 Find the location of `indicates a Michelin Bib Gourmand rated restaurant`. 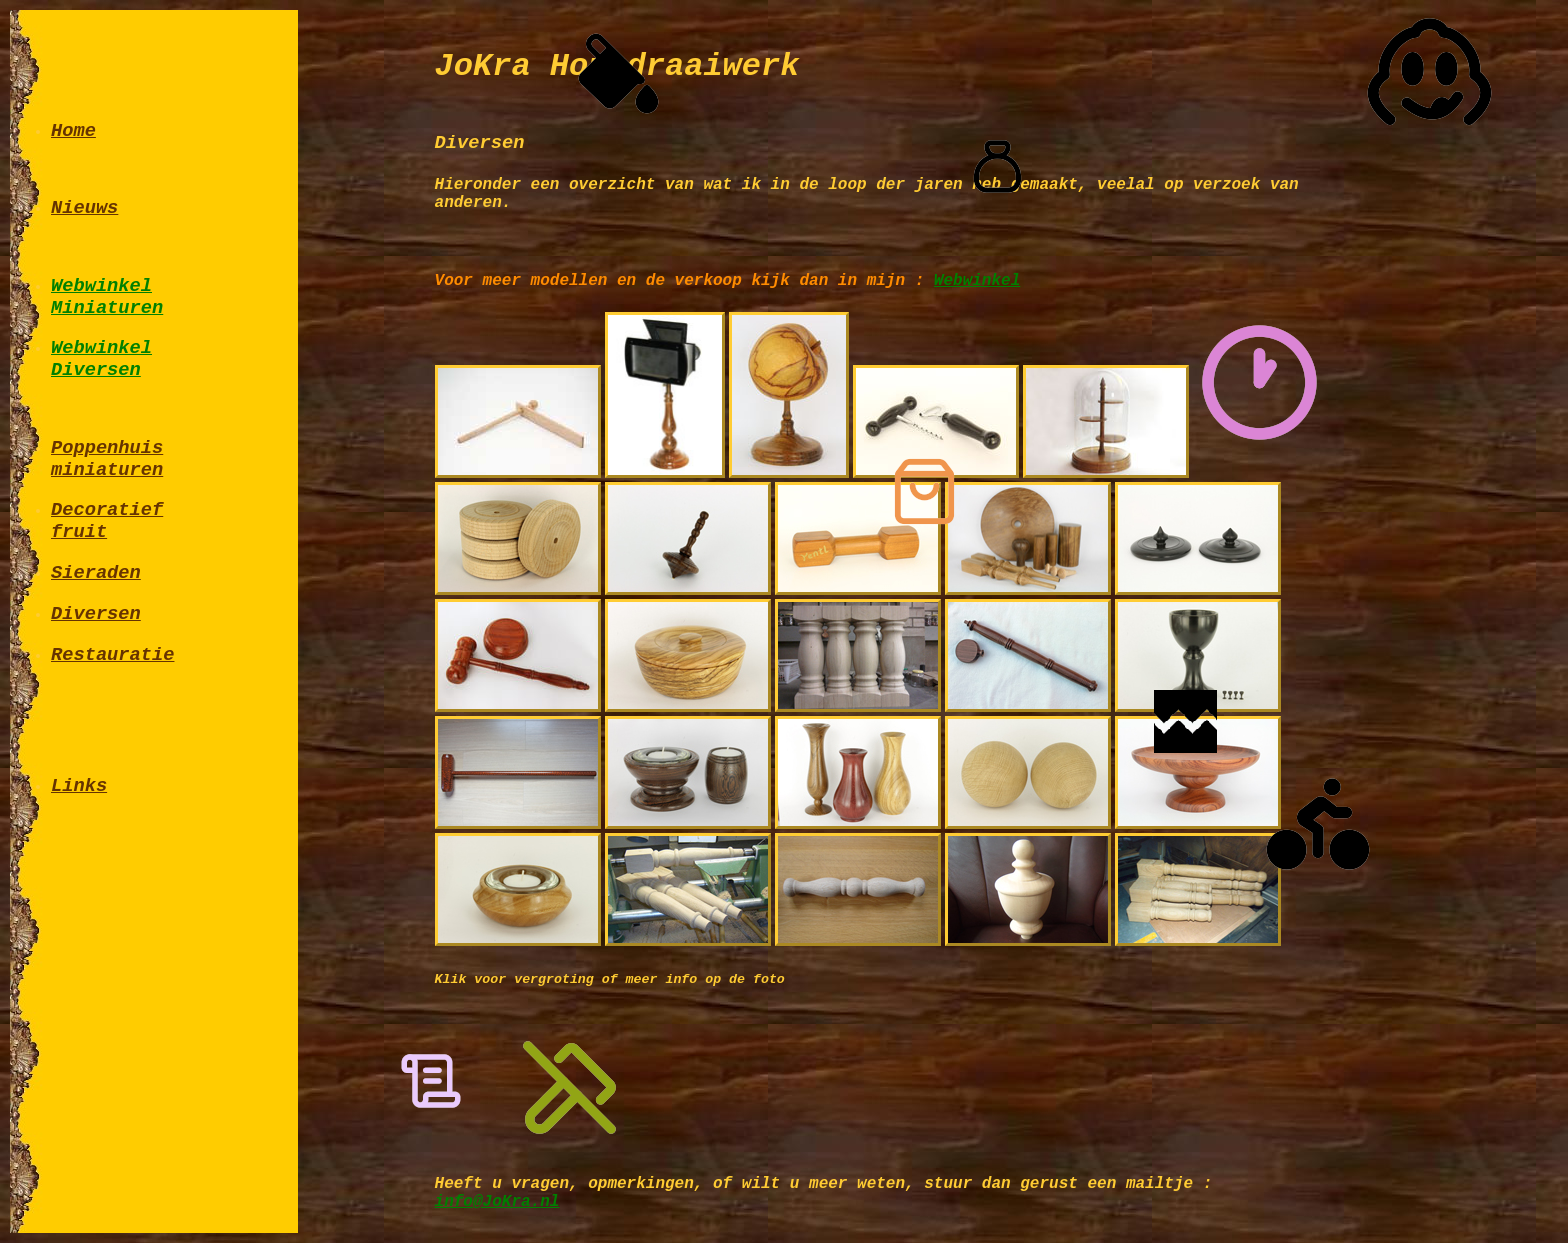

indicates a Michelin Bib Gourmand rated restaurant is located at coordinates (1429, 74).